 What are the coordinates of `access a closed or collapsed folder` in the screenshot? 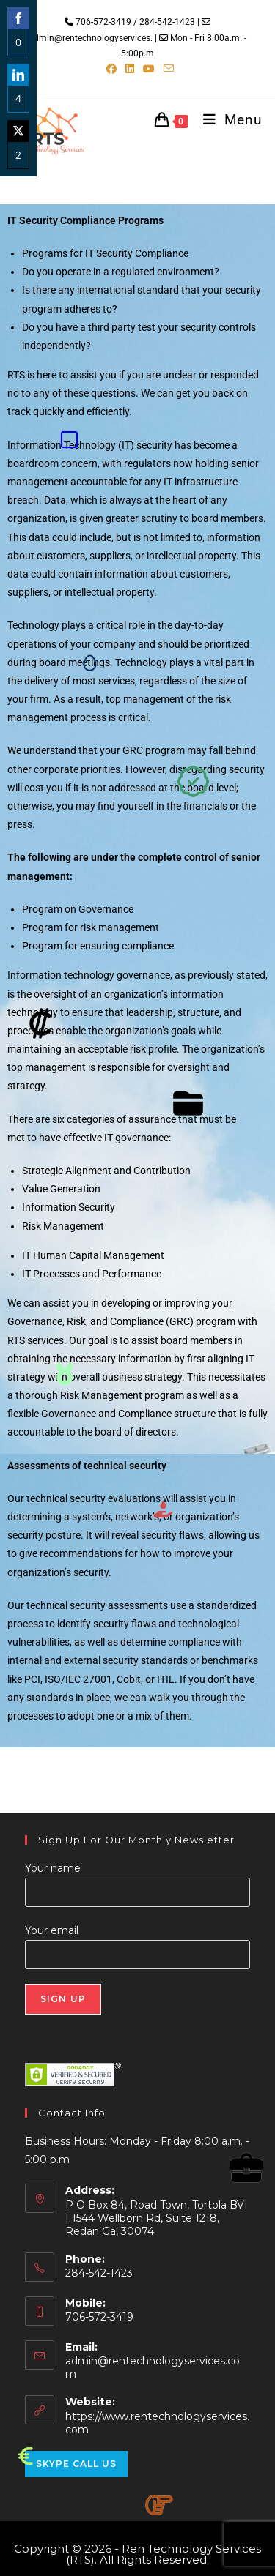 It's located at (188, 1104).